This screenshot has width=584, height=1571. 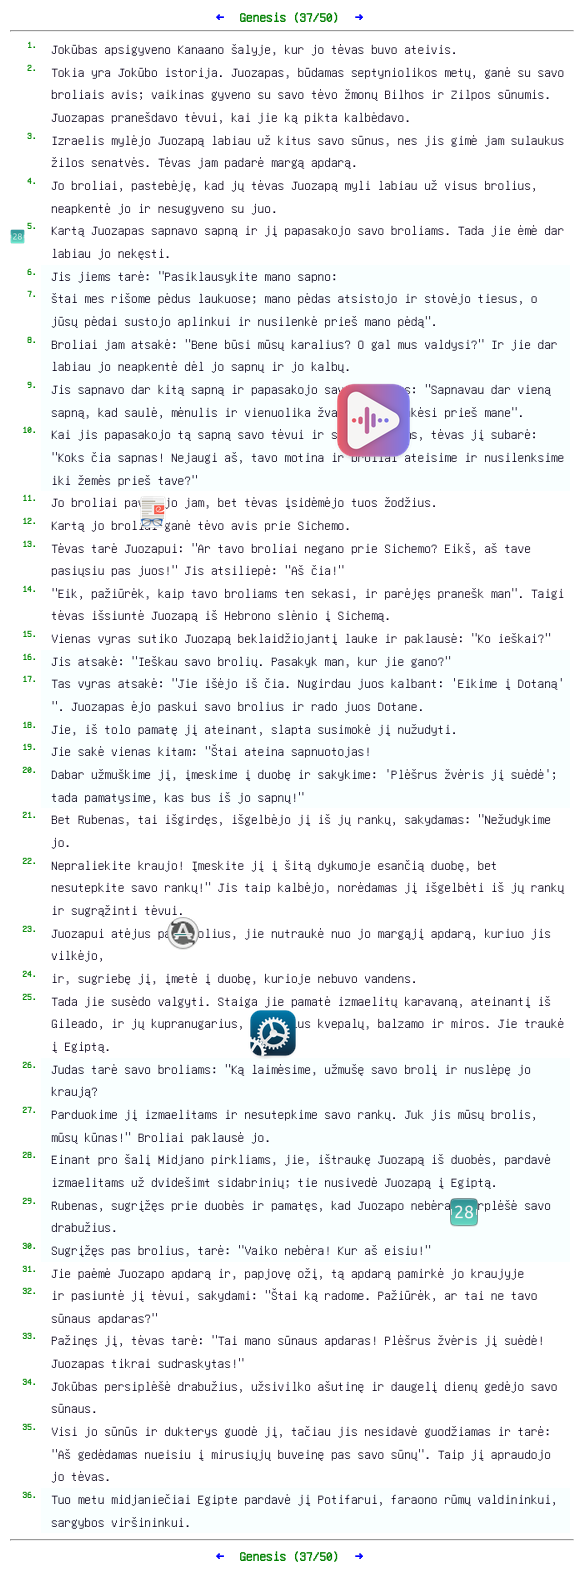 What do you see at coordinates (373, 420) in the screenshot?
I see `open decibels audio player app` at bounding box center [373, 420].